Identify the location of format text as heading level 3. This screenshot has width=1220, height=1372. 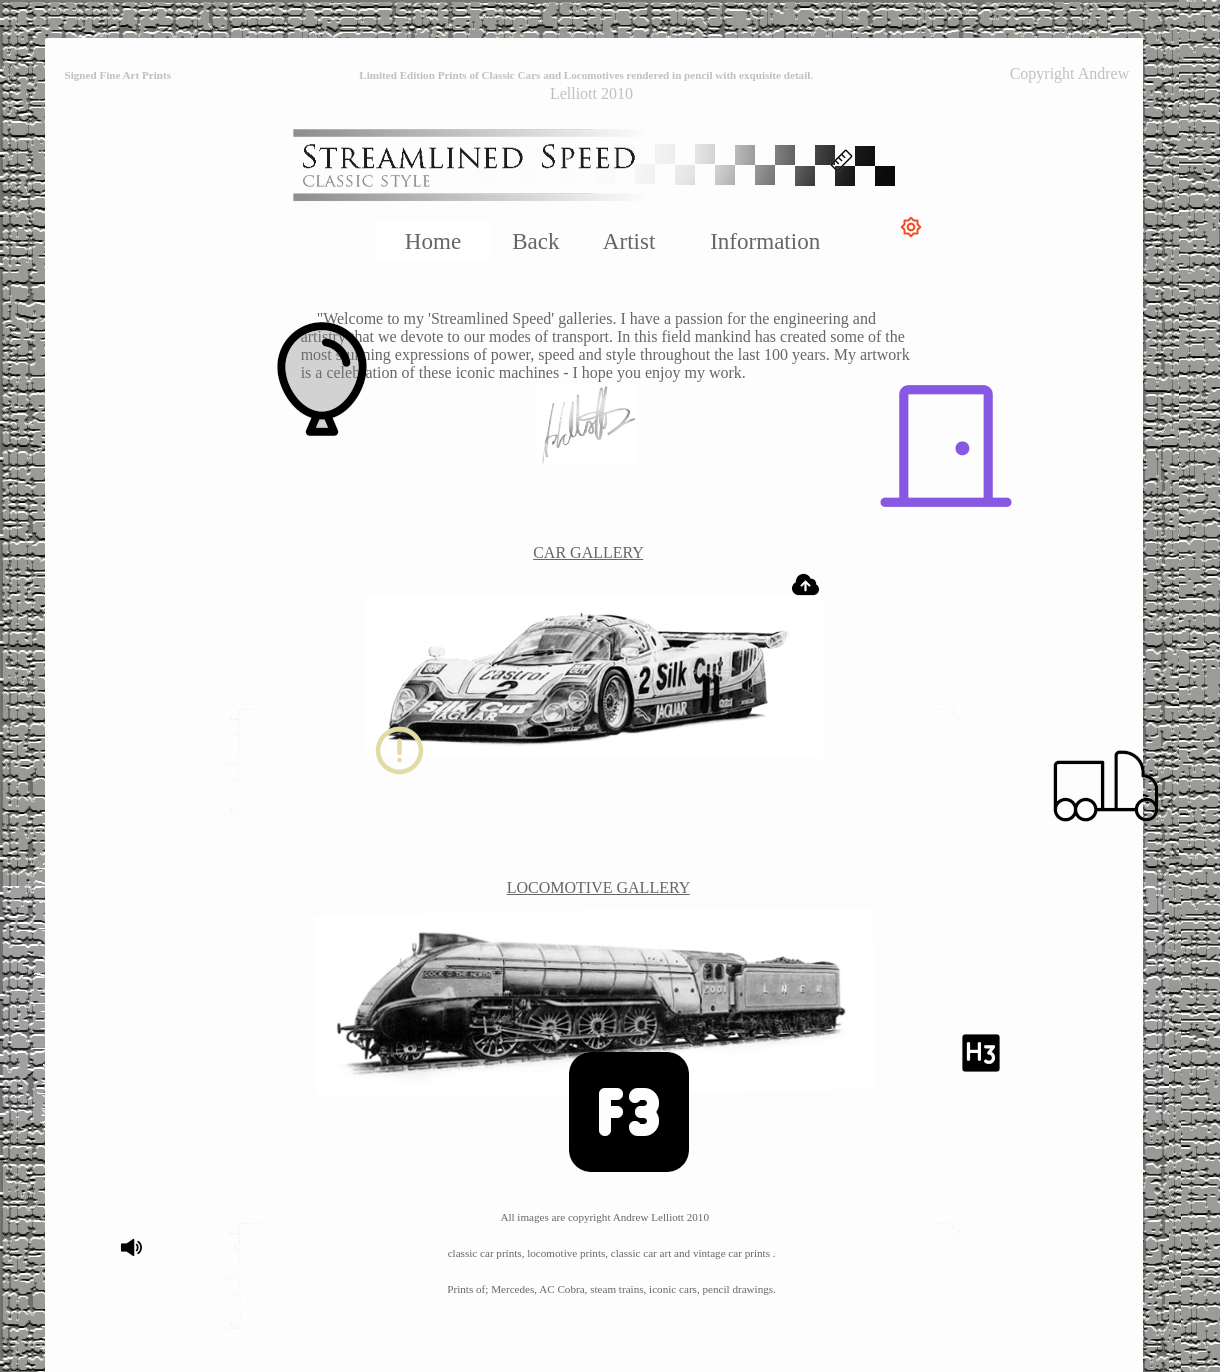
(981, 1053).